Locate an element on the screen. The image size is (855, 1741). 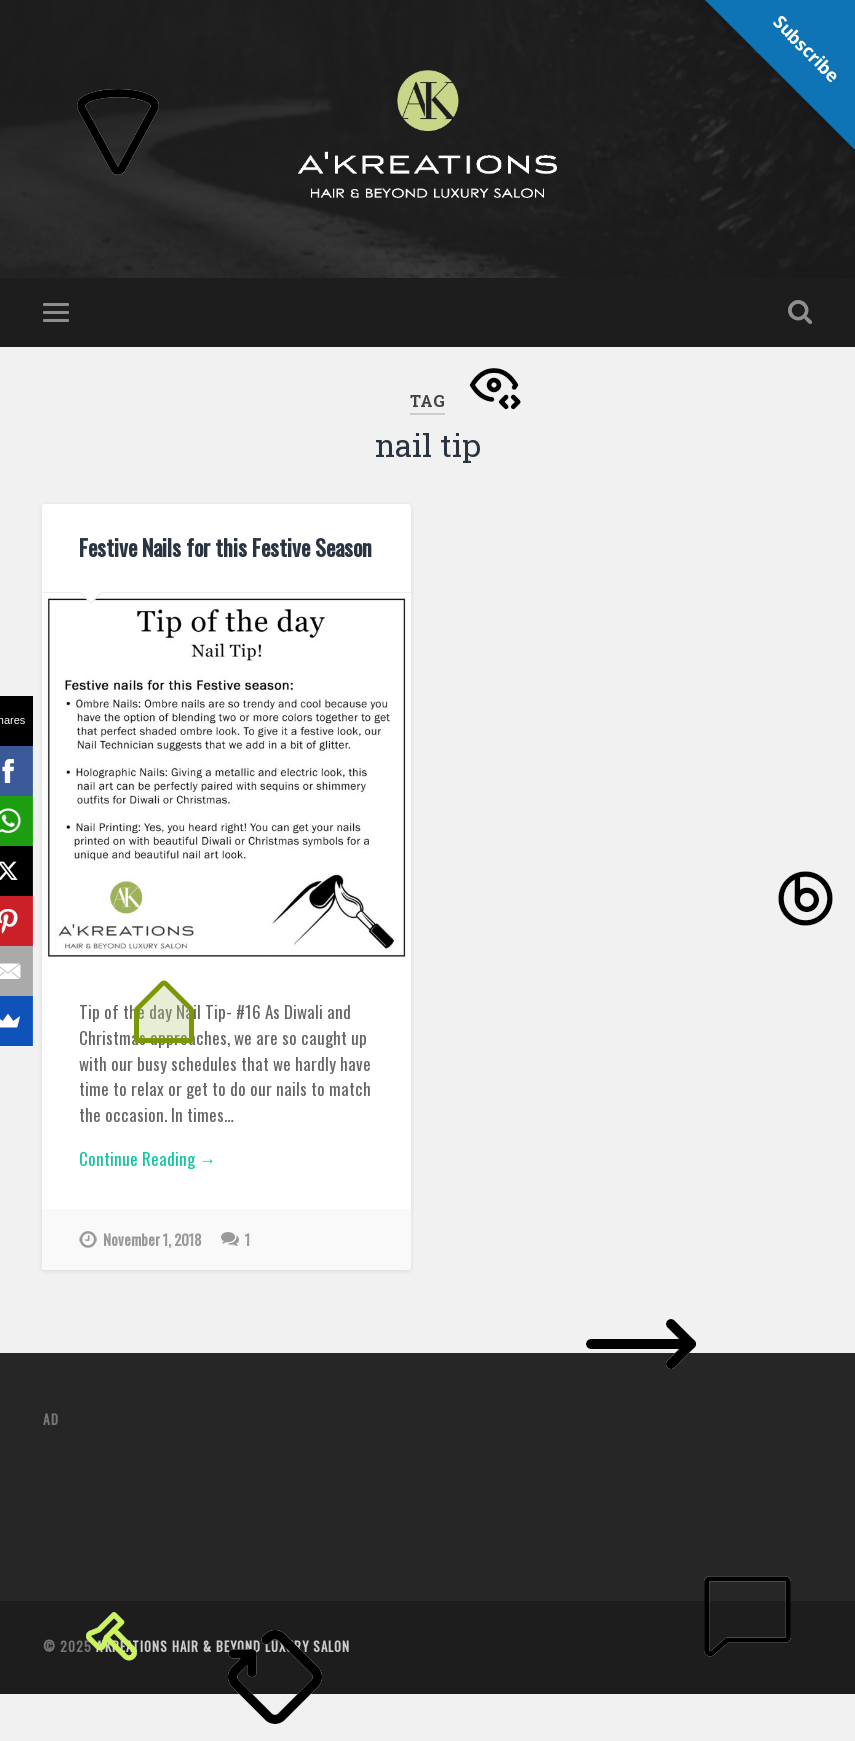
move item to the right is located at coordinates (641, 1344).